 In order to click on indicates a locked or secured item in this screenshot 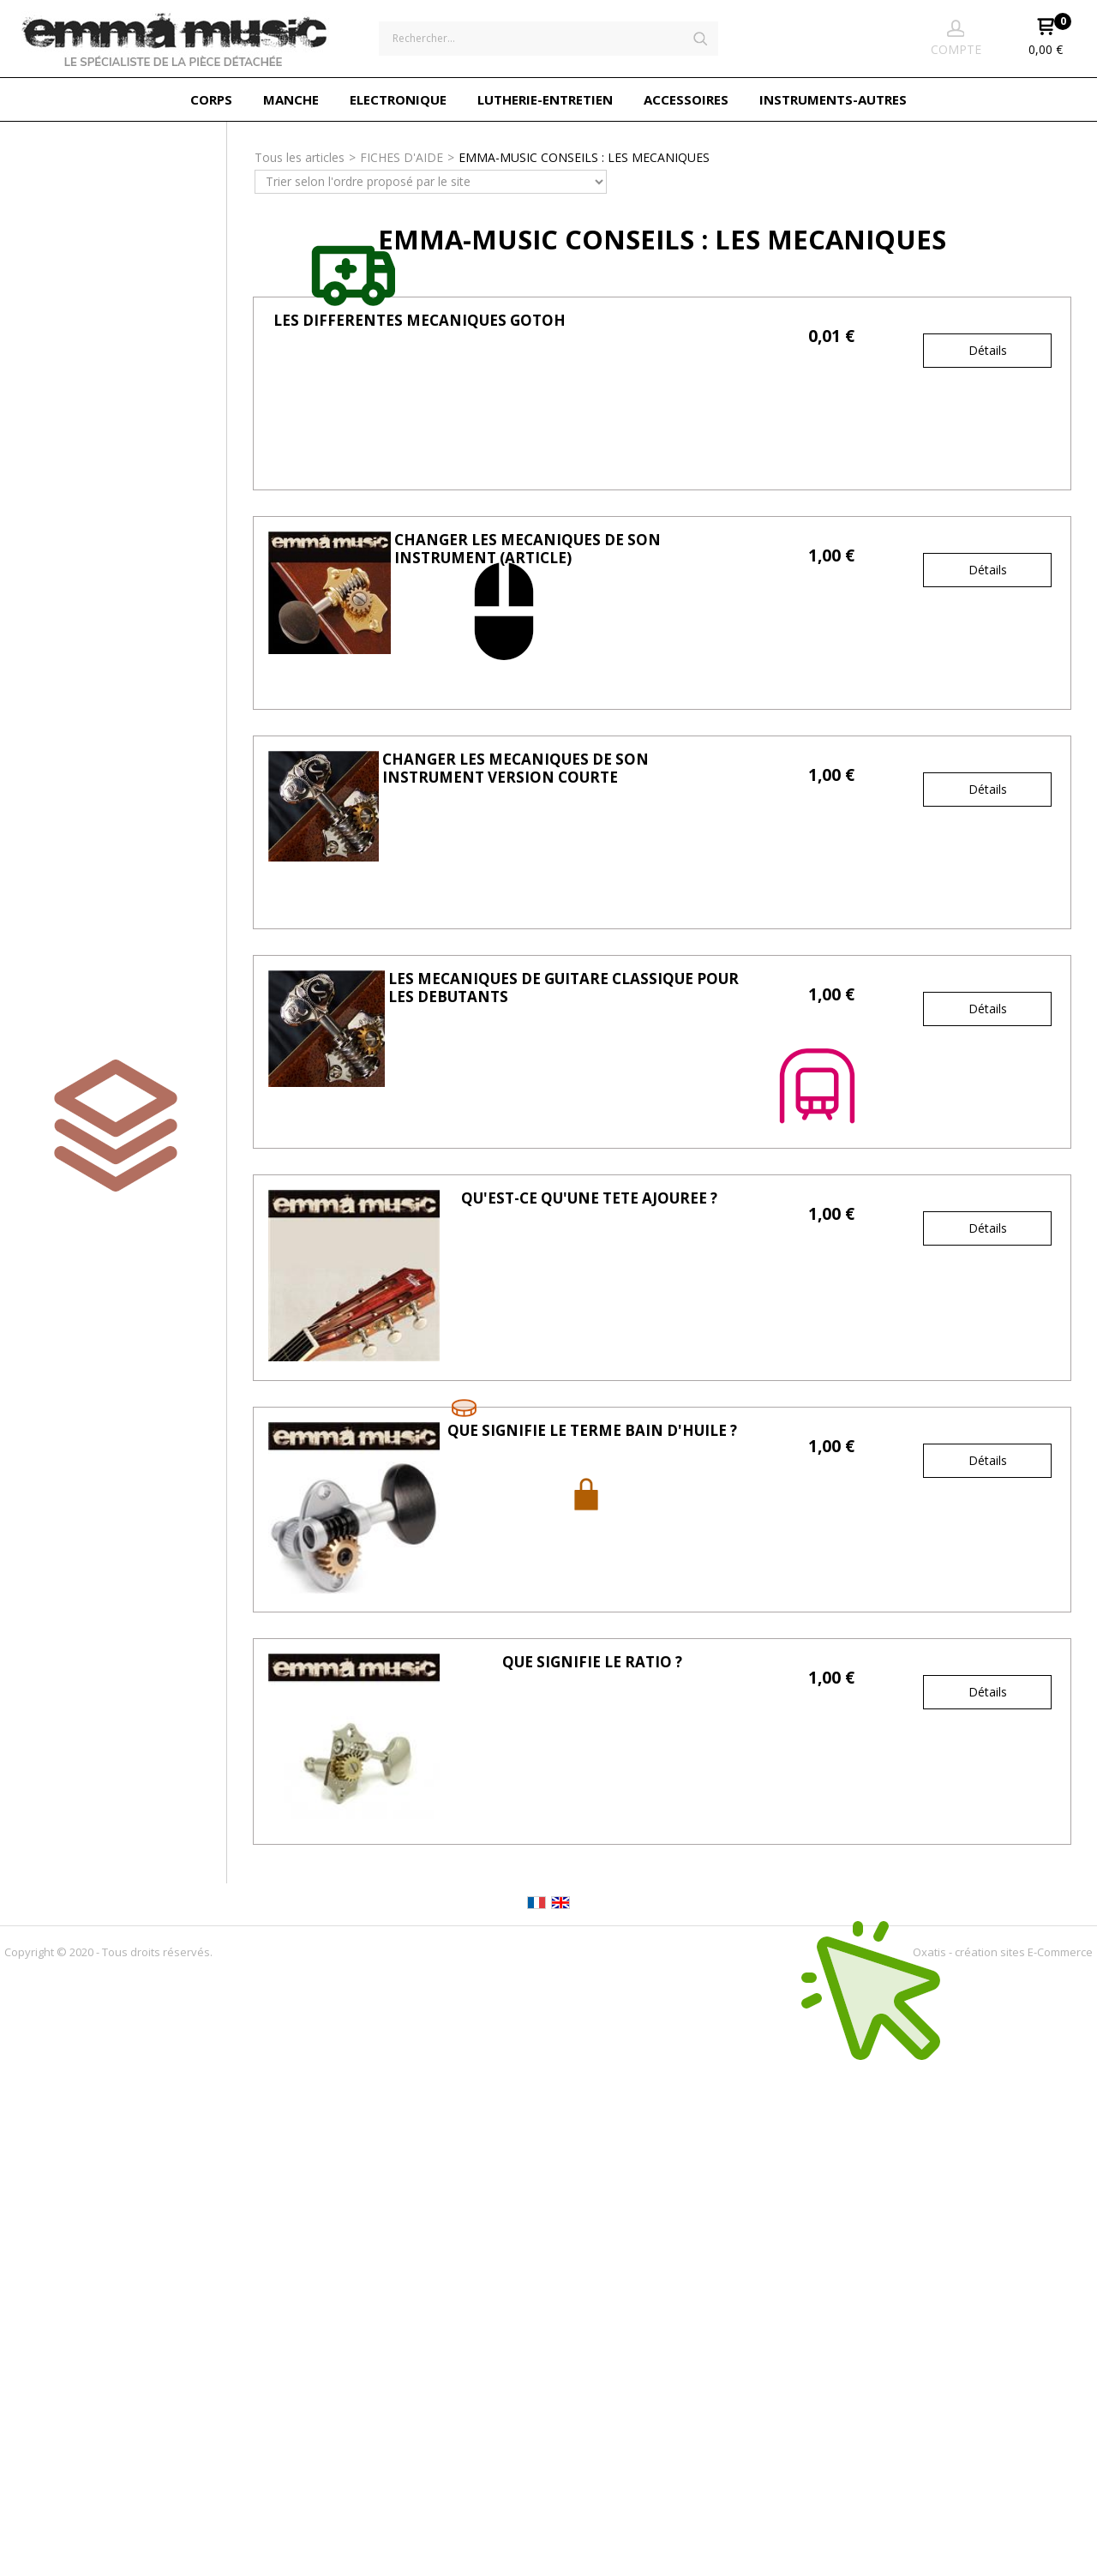, I will do `click(586, 1494)`.